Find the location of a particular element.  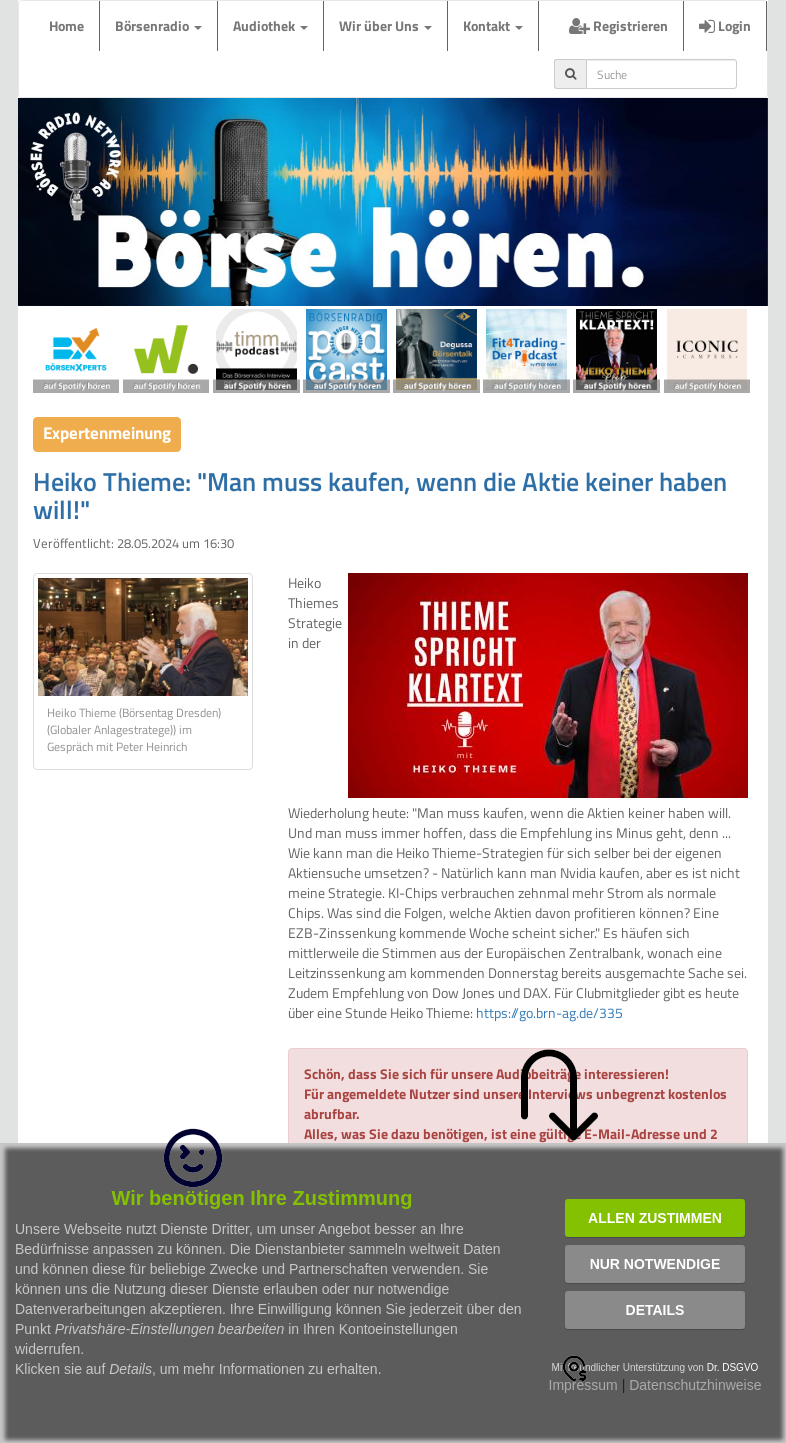

find nearby financial services or ATMs is located at coordinates (574, 1368).